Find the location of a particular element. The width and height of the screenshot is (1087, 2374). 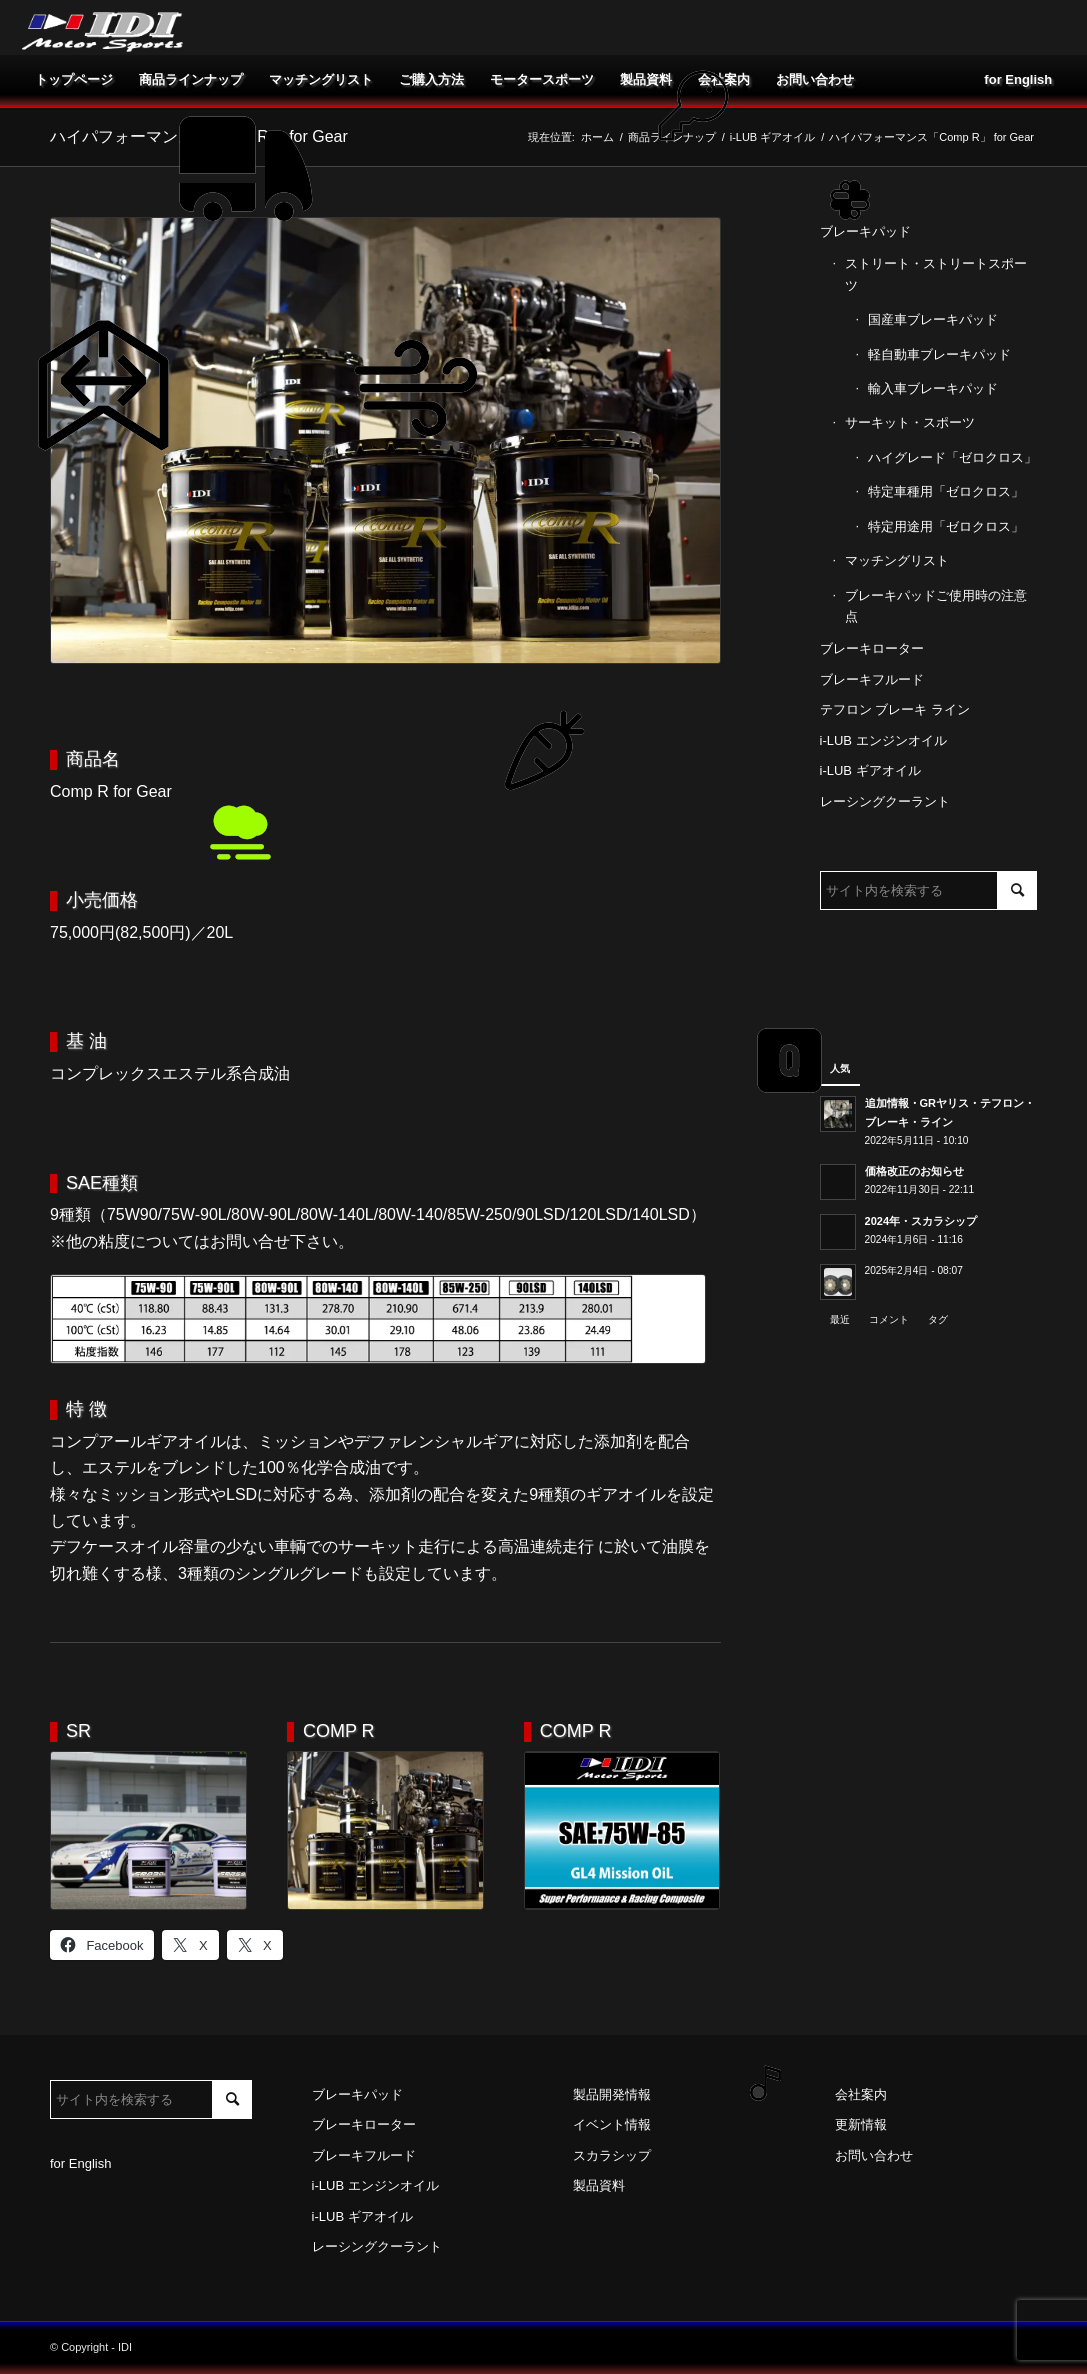

indicates smog or poor air quality conditions is located at coordinates (240, 832).